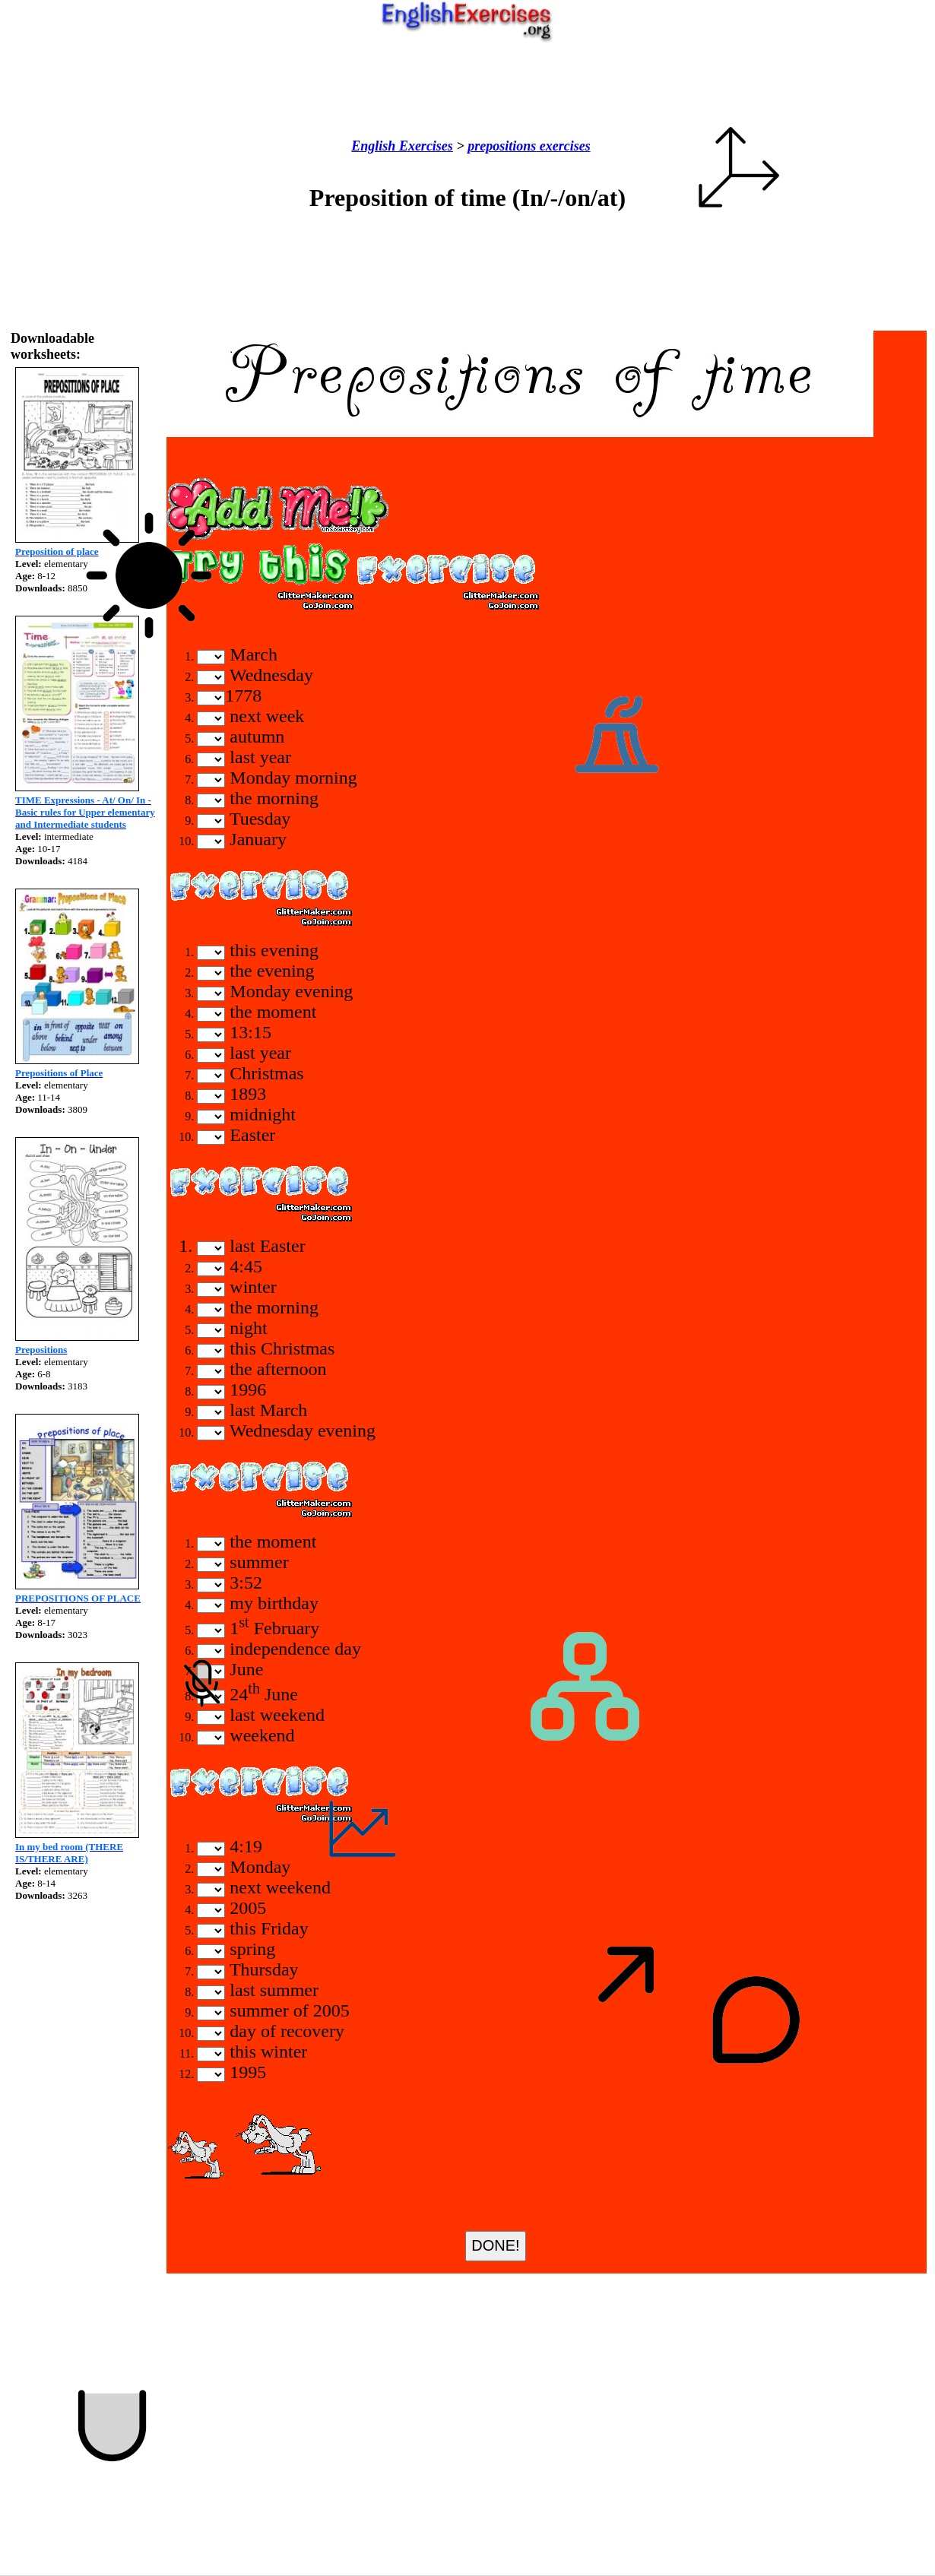 The width and height of the screenshot is (935, 2576). I want to click on view site structure or hierarchy, so click(585, 1686).